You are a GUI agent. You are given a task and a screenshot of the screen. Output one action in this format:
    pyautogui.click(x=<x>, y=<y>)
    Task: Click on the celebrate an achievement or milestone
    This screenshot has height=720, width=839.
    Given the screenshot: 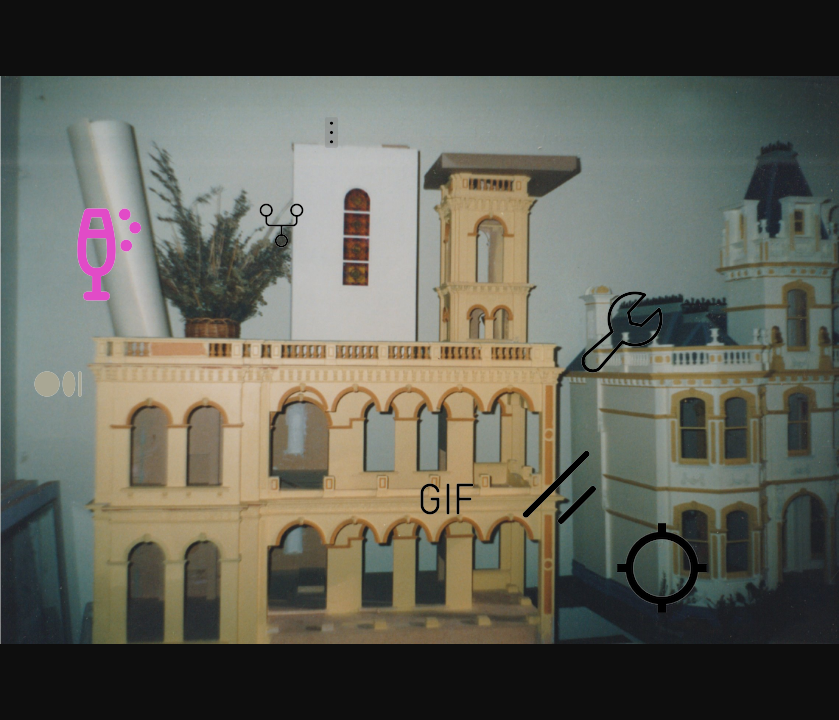 What is the action you would take?
    pyautogui.click(x=99, y=254)
    